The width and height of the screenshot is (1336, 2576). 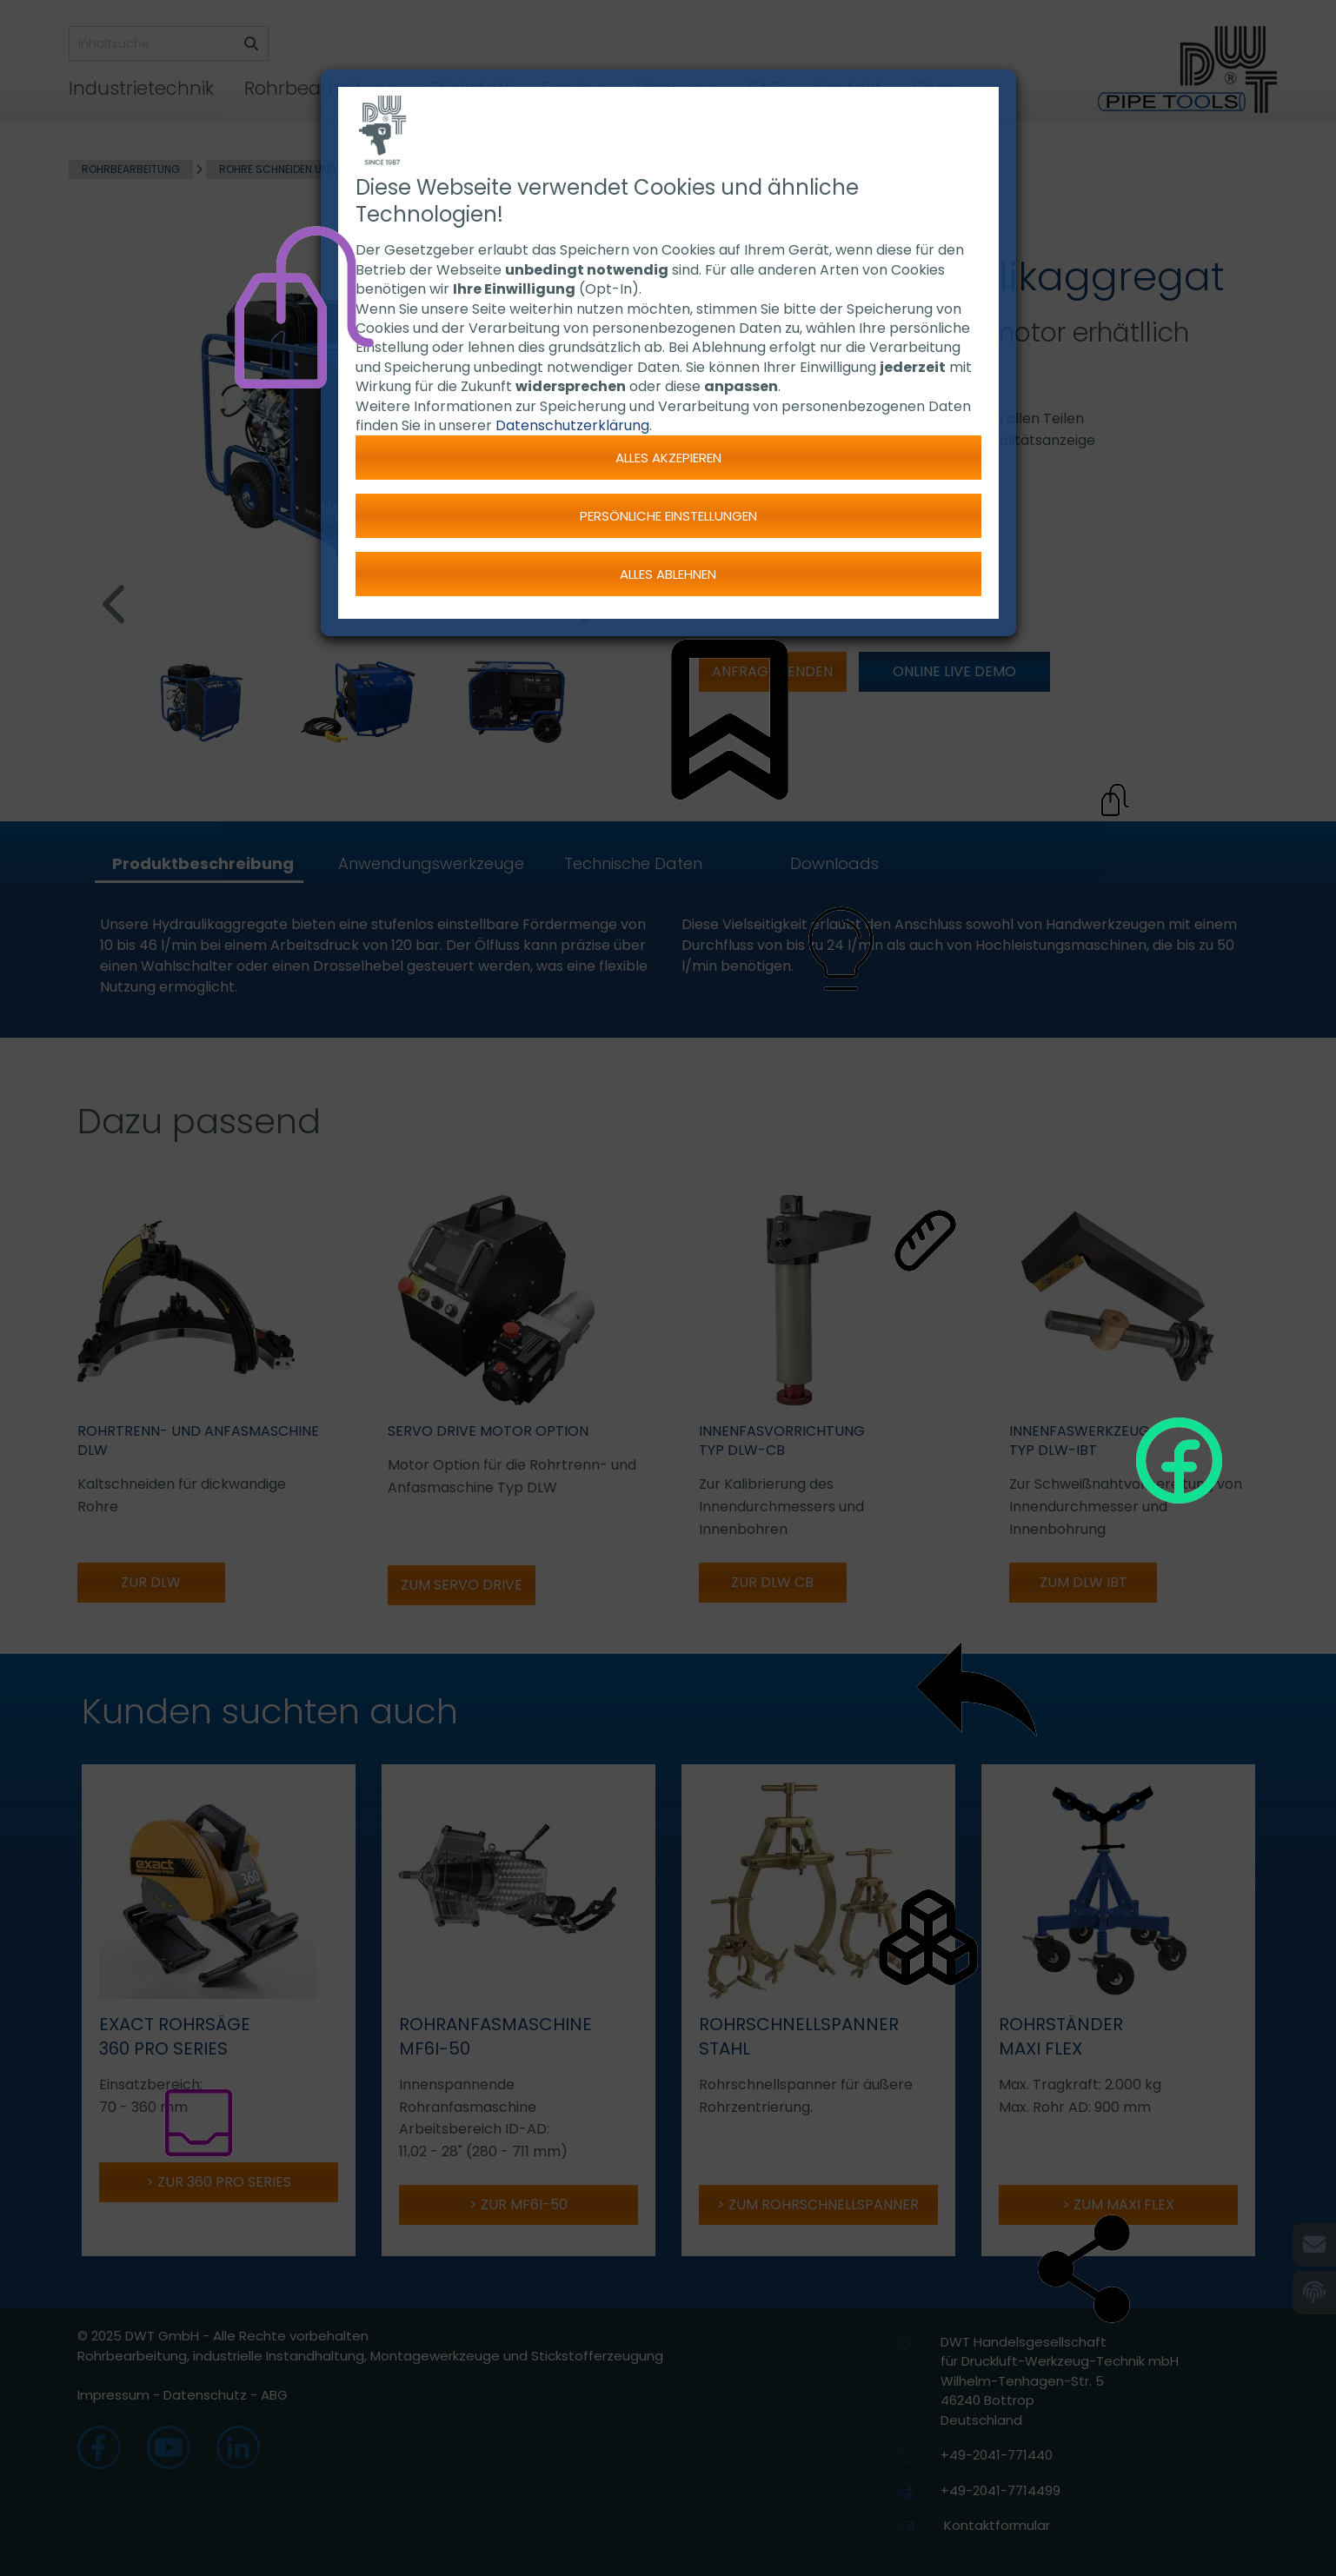 What do you see at coordinates (1113, 800) in the screenshot?
I see `select tea or hot beverage option` at bounding box center [1113, 800].